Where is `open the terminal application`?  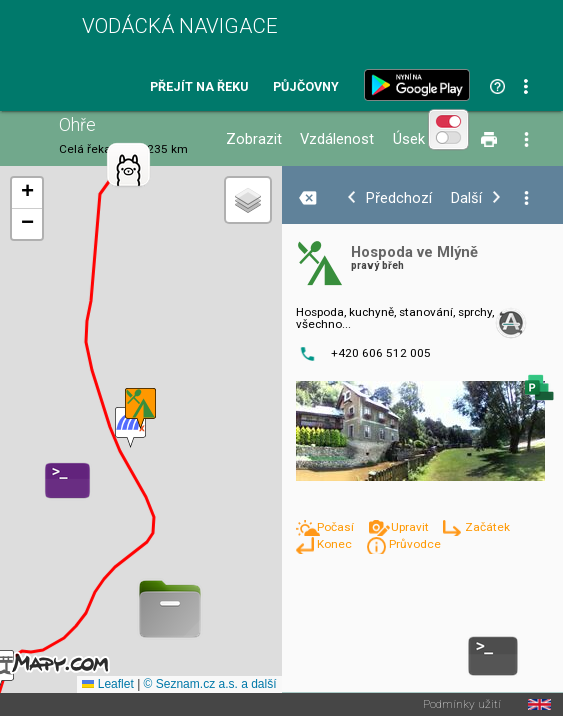 open the terminal application is located at coordinates (493, 656).